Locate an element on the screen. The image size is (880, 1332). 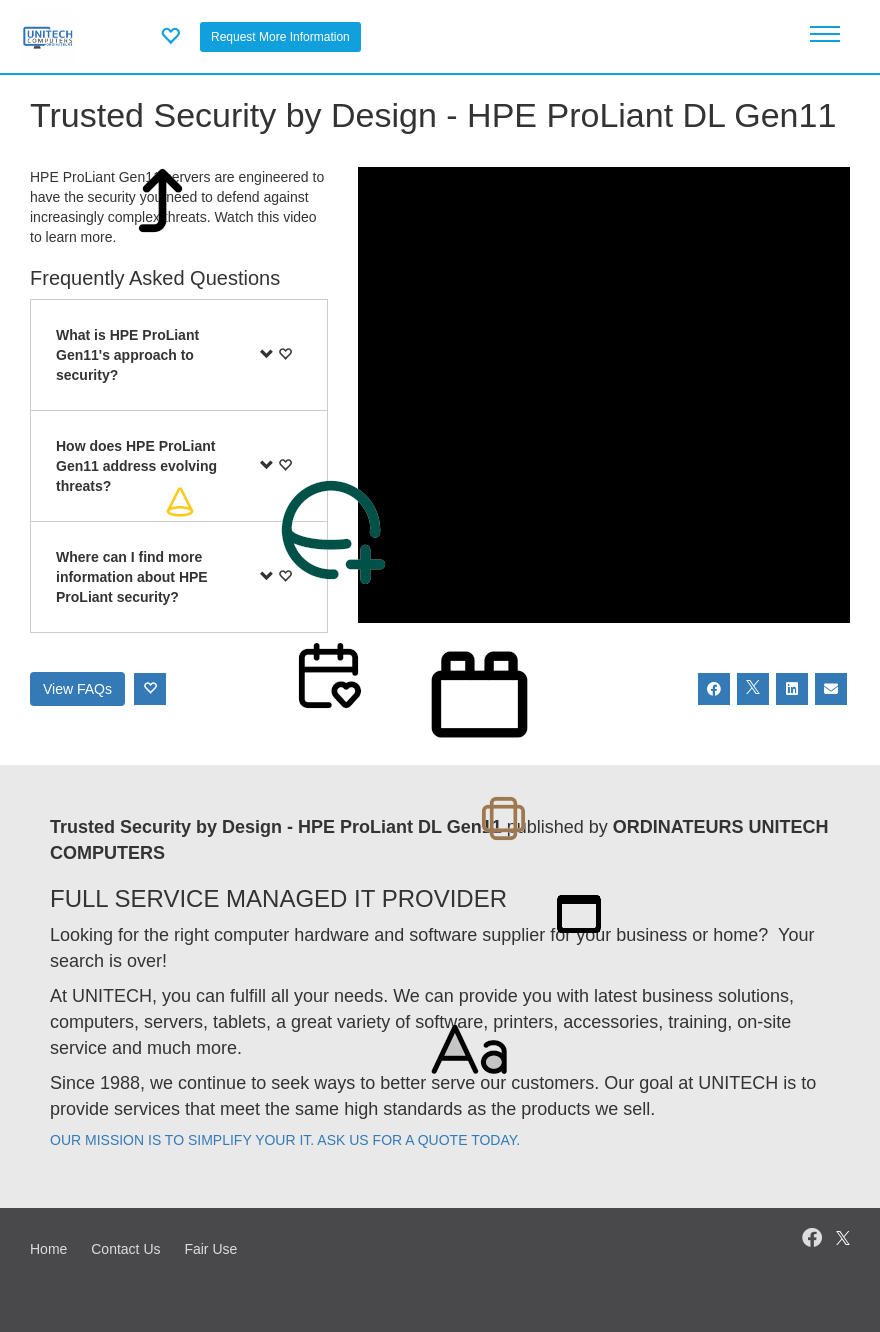
adjust aspect ratio settings is located at coordinates (503, 818).